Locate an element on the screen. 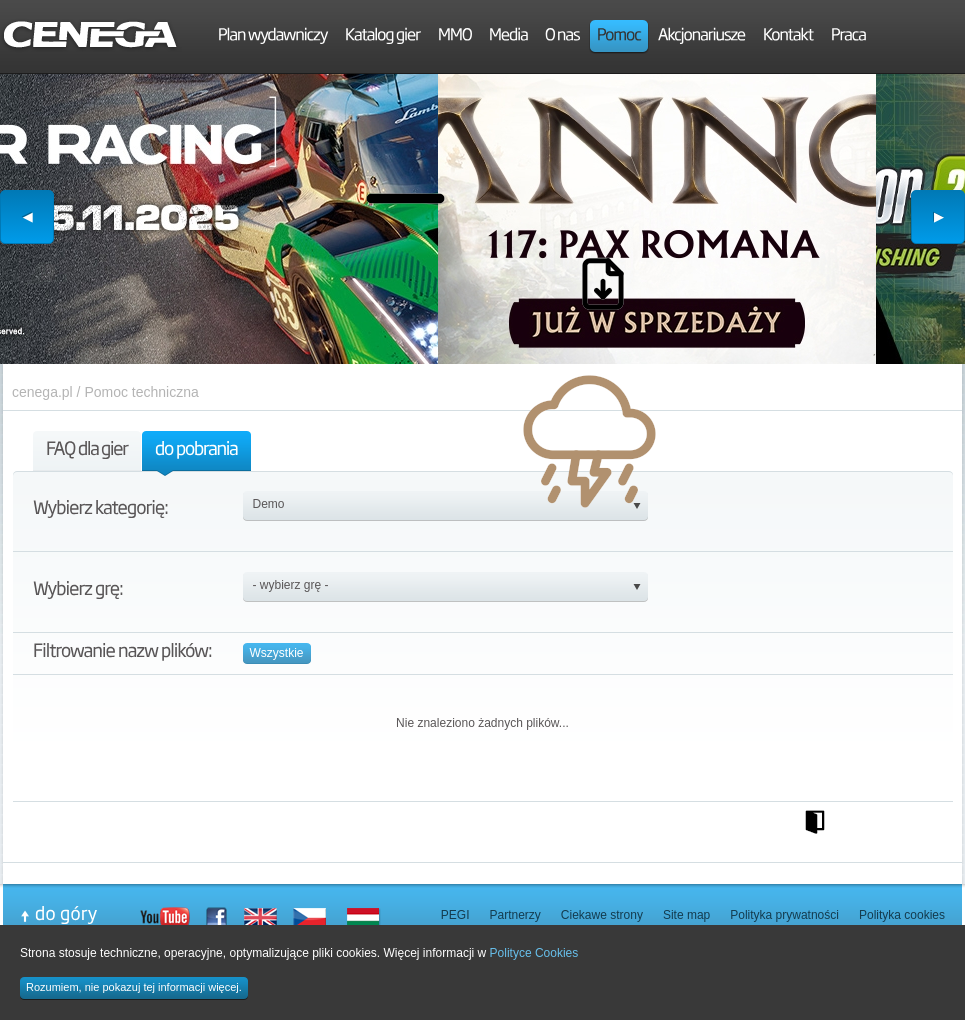 This screenshot has height=1020, width=965. download a file to your device is located at coordinates (603, 284).